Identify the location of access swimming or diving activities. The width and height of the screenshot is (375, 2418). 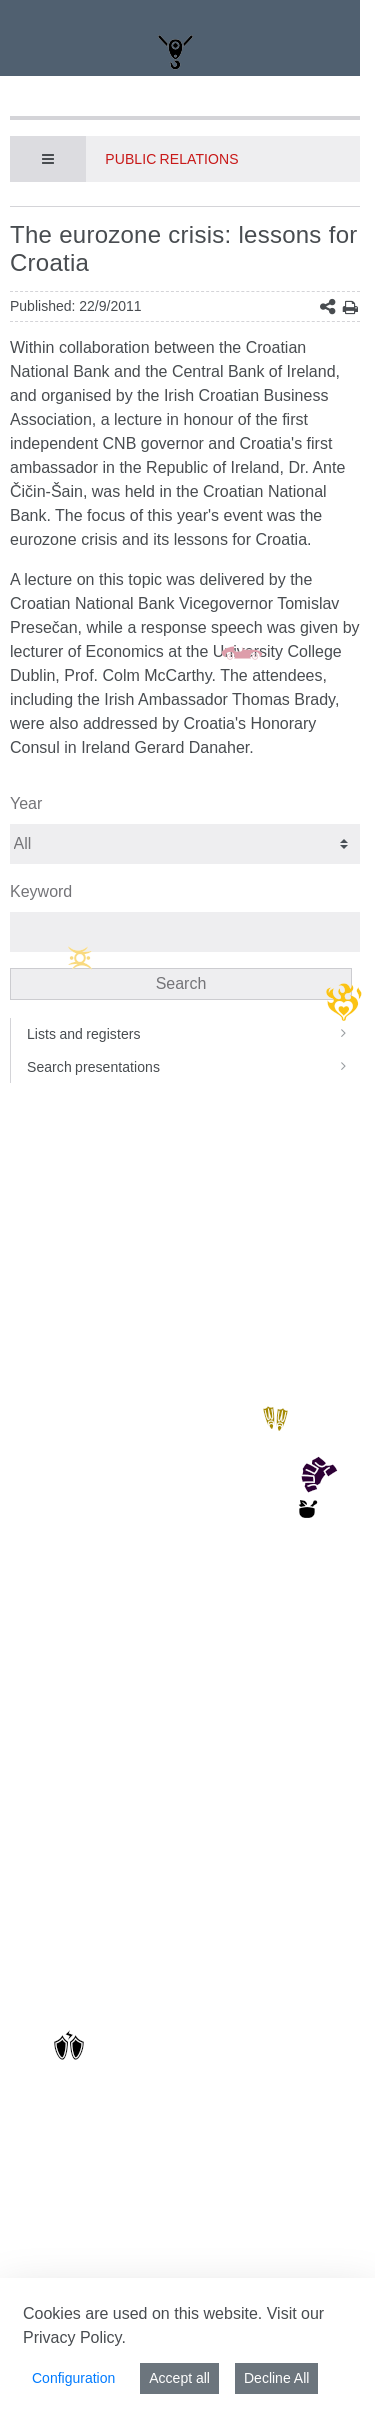
(275, 1418).